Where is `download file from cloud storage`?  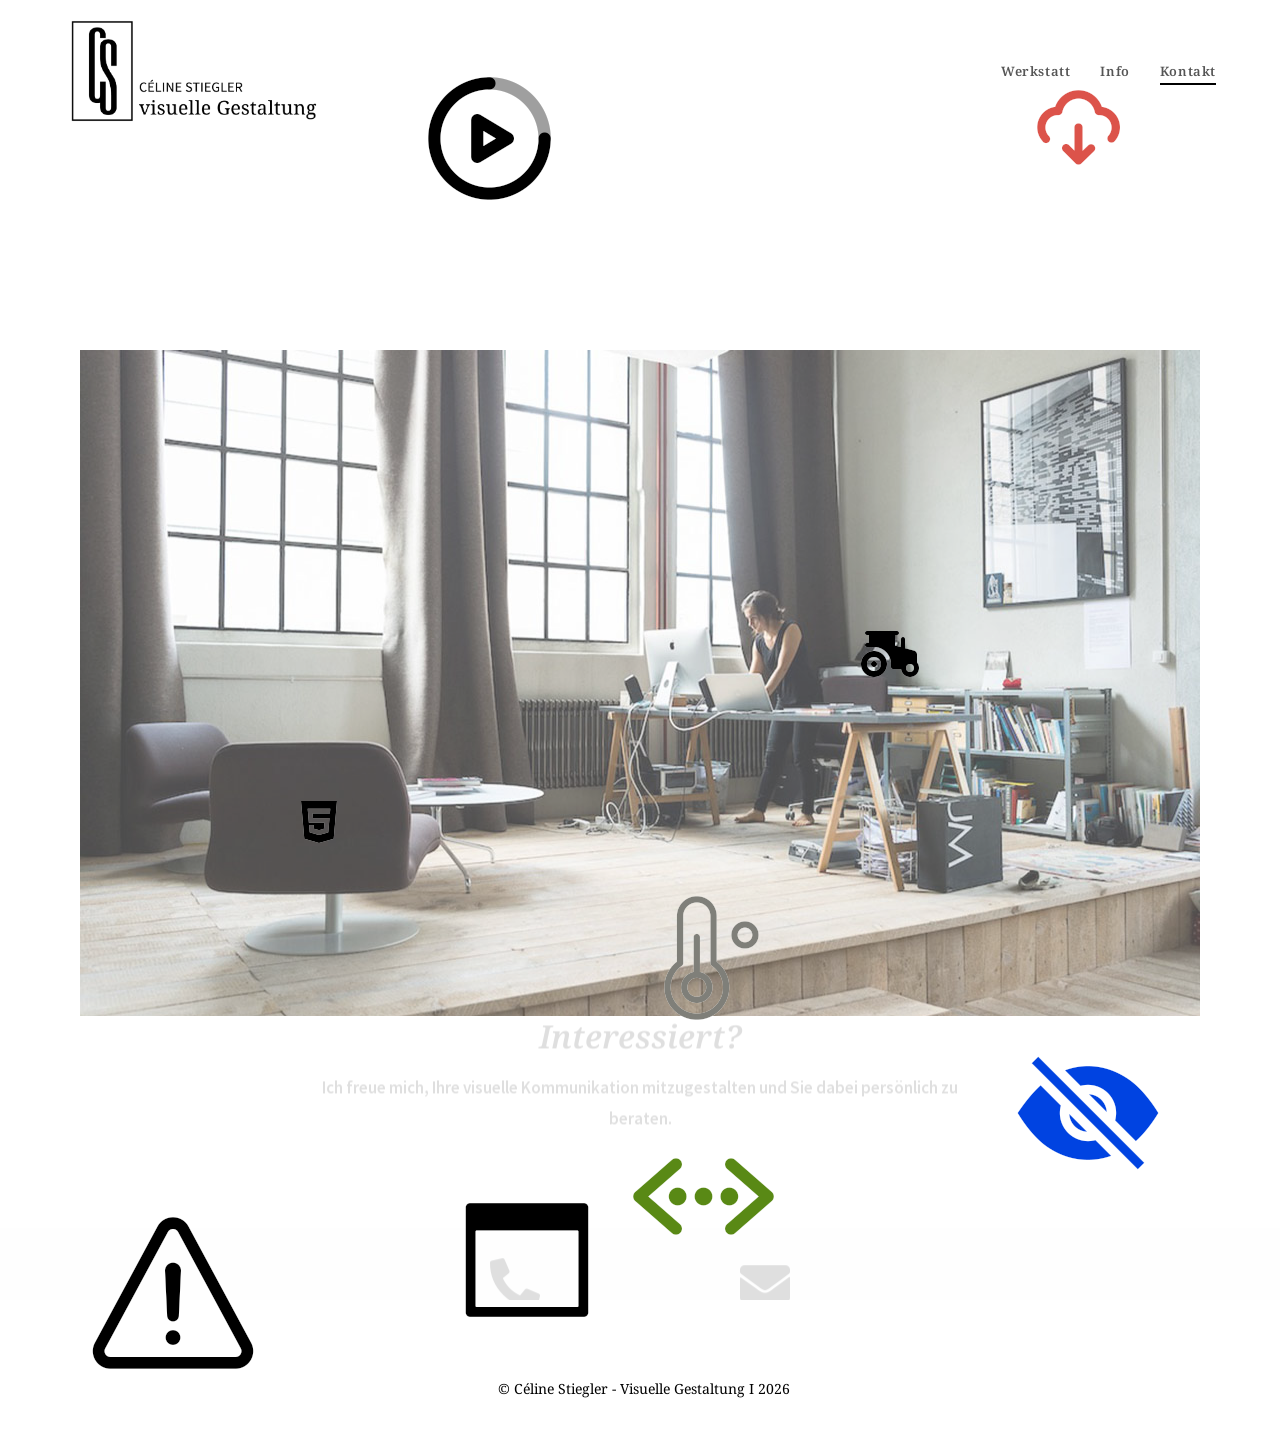 download file from cloud storage is located at coordinates (1078, 127).